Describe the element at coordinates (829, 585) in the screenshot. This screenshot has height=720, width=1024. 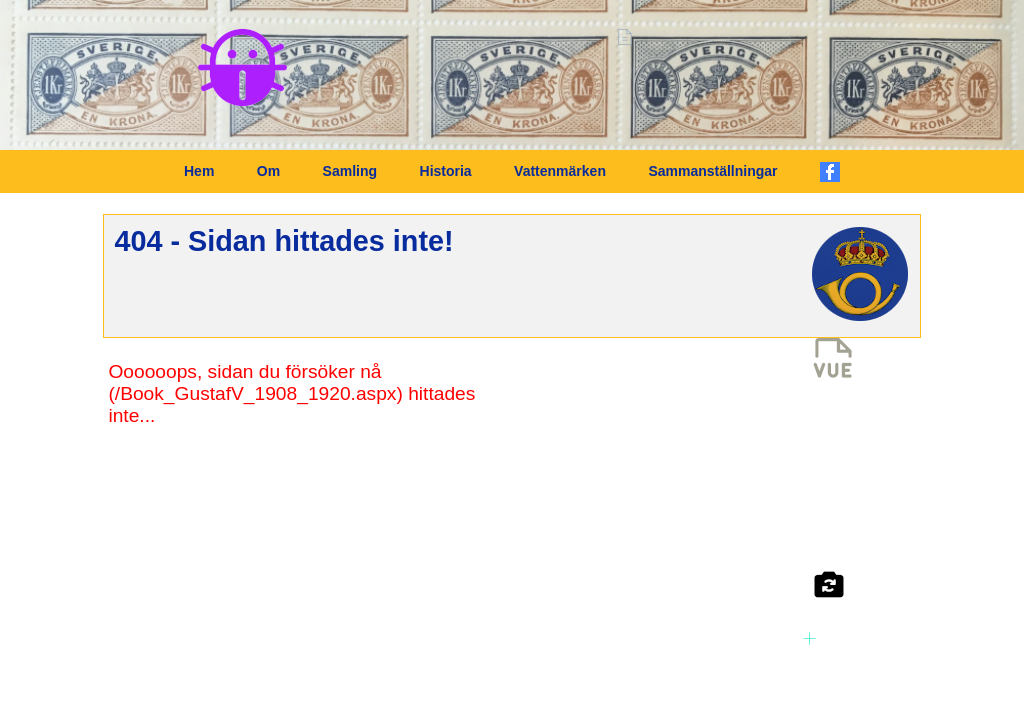
I see `switch between front and rear camera` at that location.